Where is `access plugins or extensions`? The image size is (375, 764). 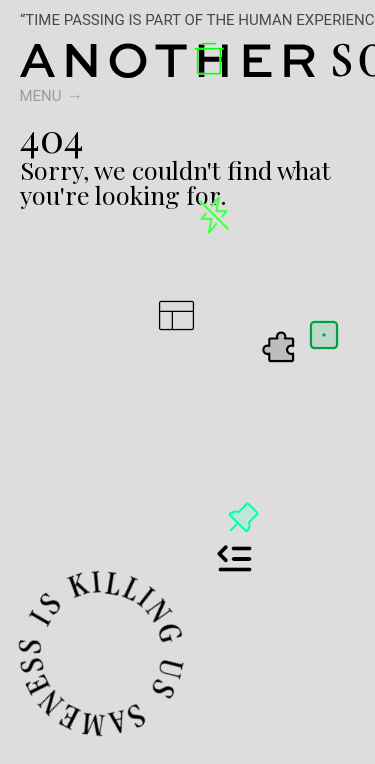
access plugins or extensions is located at coordinates (280, 348).